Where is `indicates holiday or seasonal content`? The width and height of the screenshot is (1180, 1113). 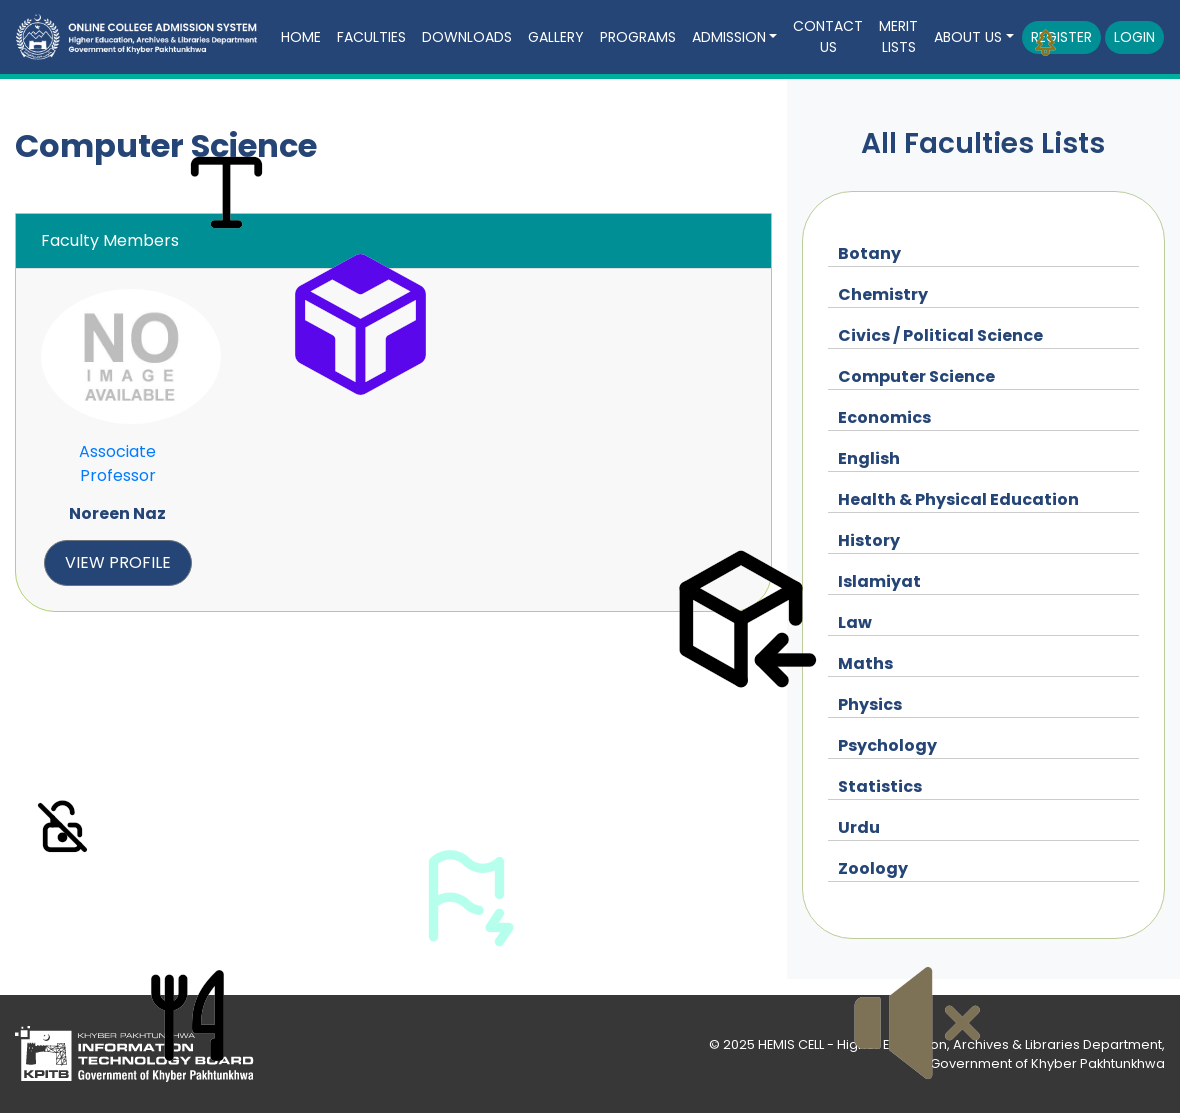
indicates holiday or seasonal content is located at coordinates (1045, 42).